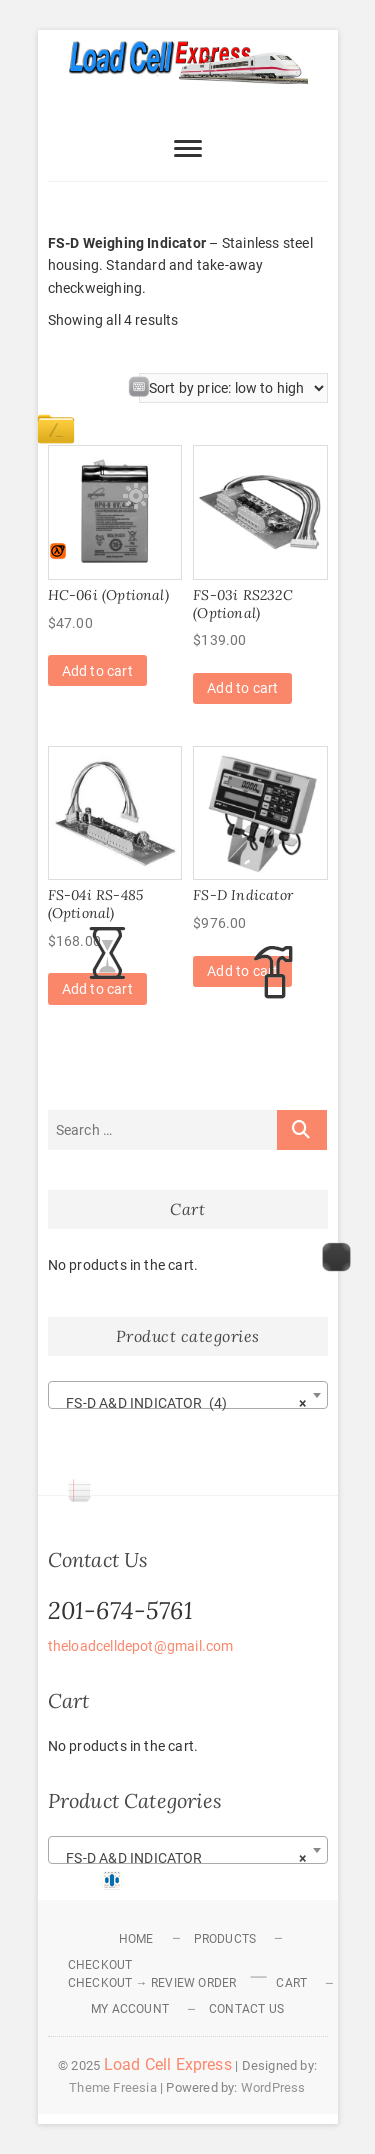  Describe the element at coordinates (58, 551) in the screenshot. I see `launch half-life 2 game` at that location.